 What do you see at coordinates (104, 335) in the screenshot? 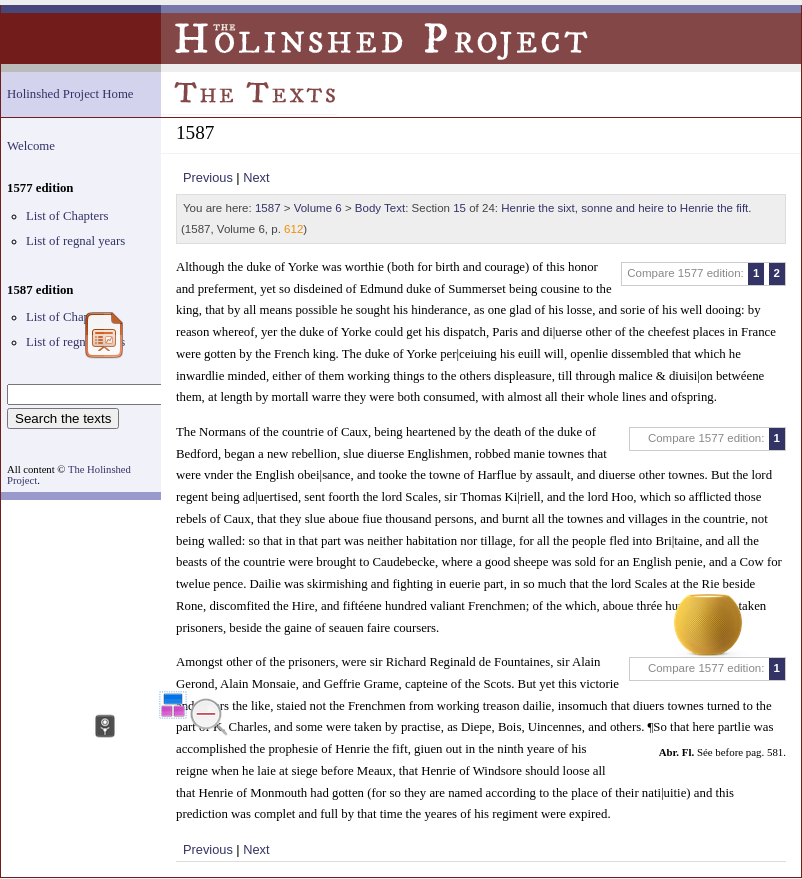
I see `a libreoffice impress presentation file` at bounding box center [104, 335].